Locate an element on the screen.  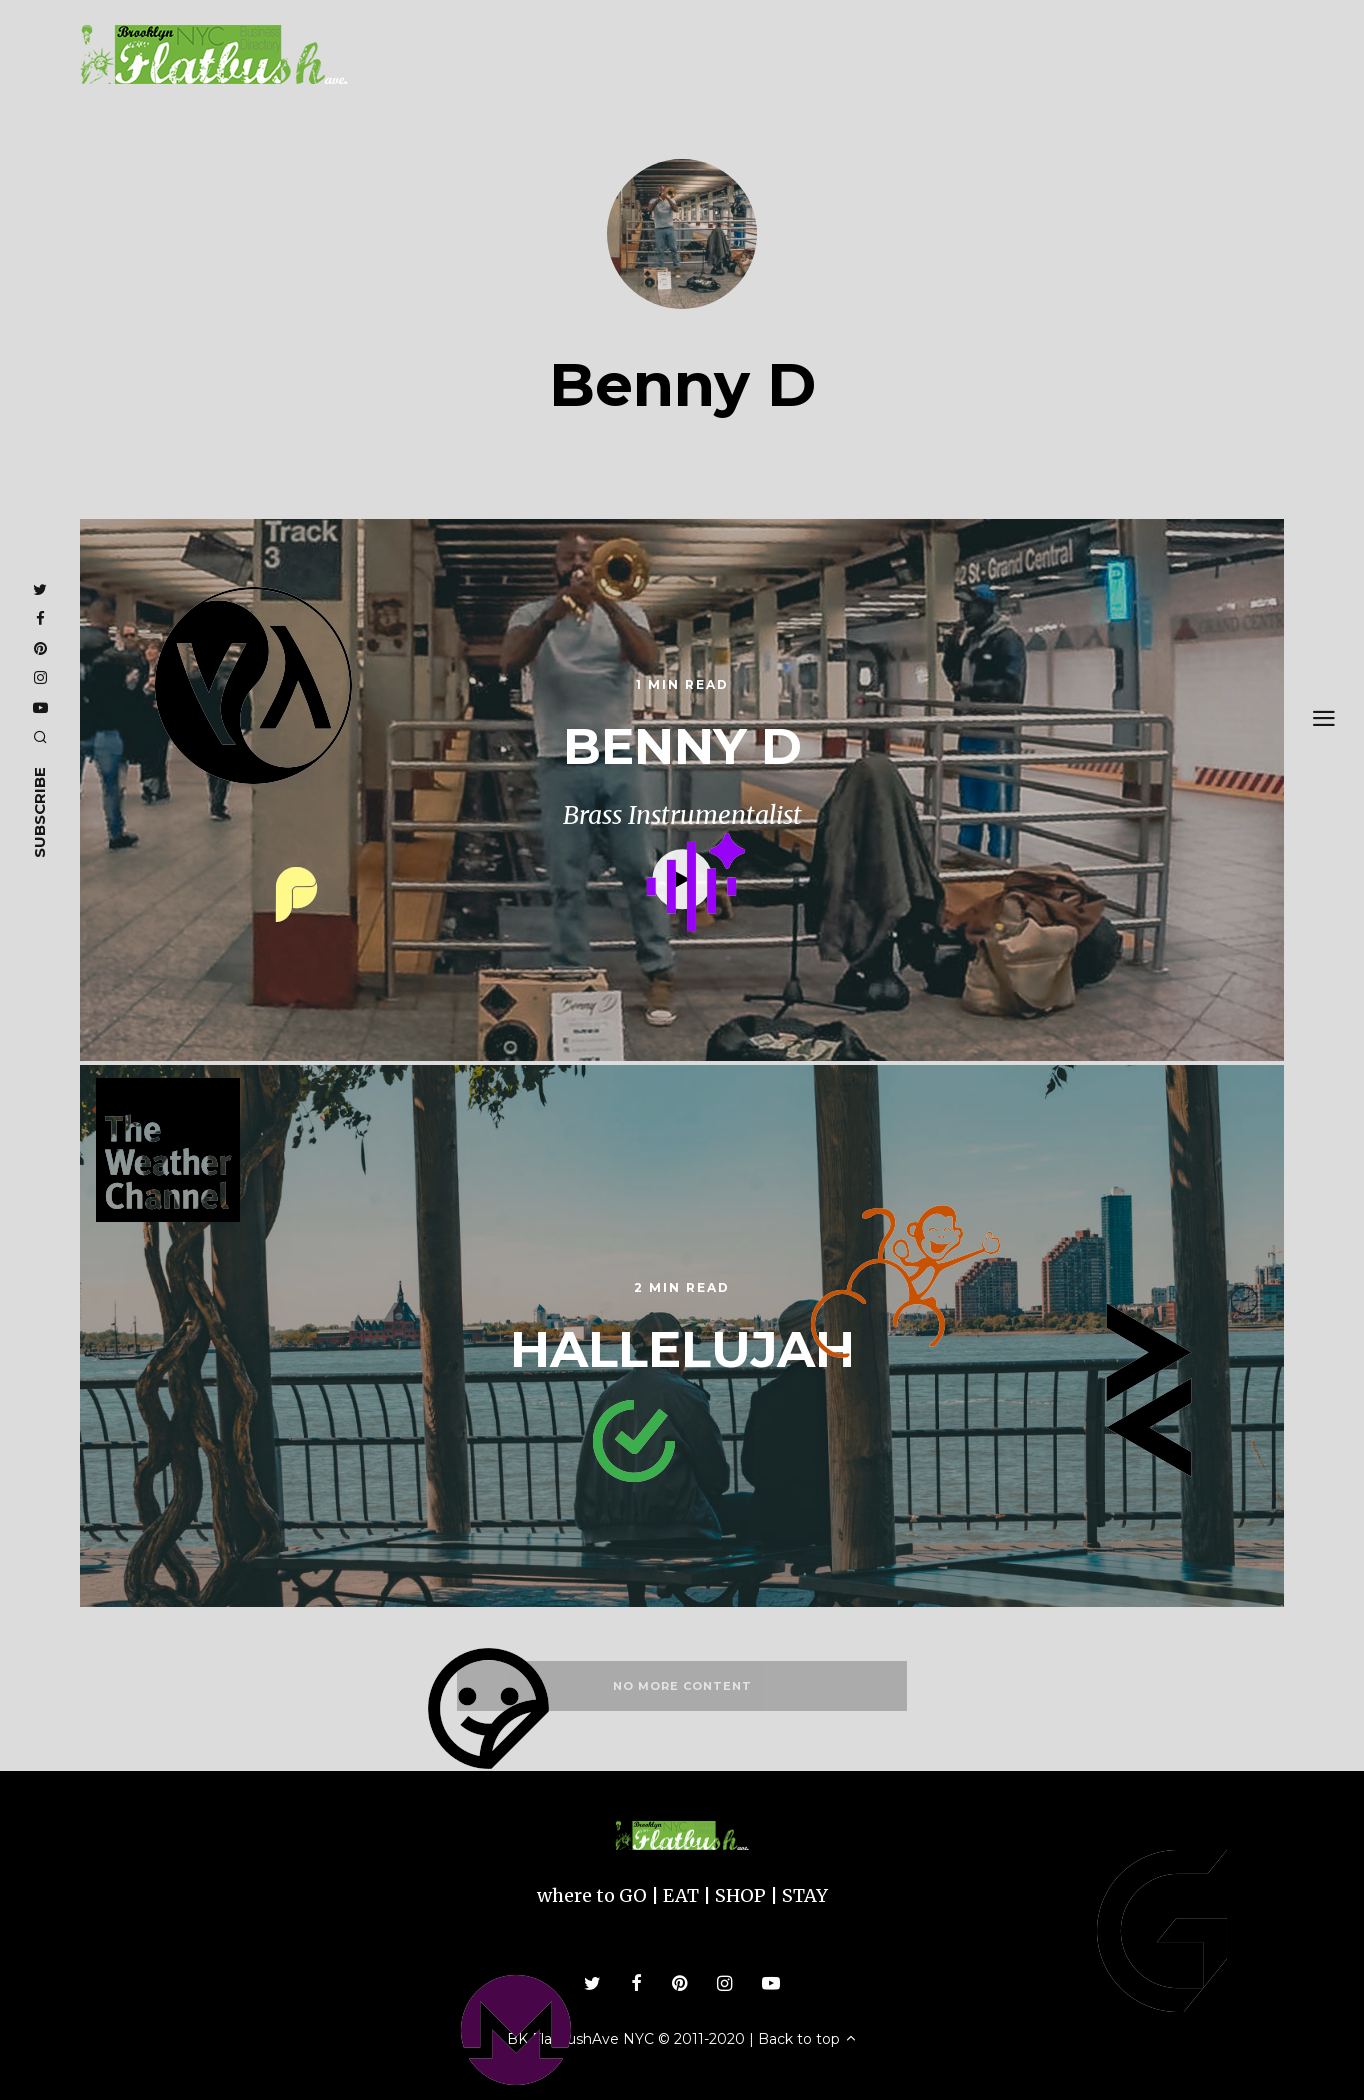
apache cloudstack logo is located at coordinates (905, 1281).